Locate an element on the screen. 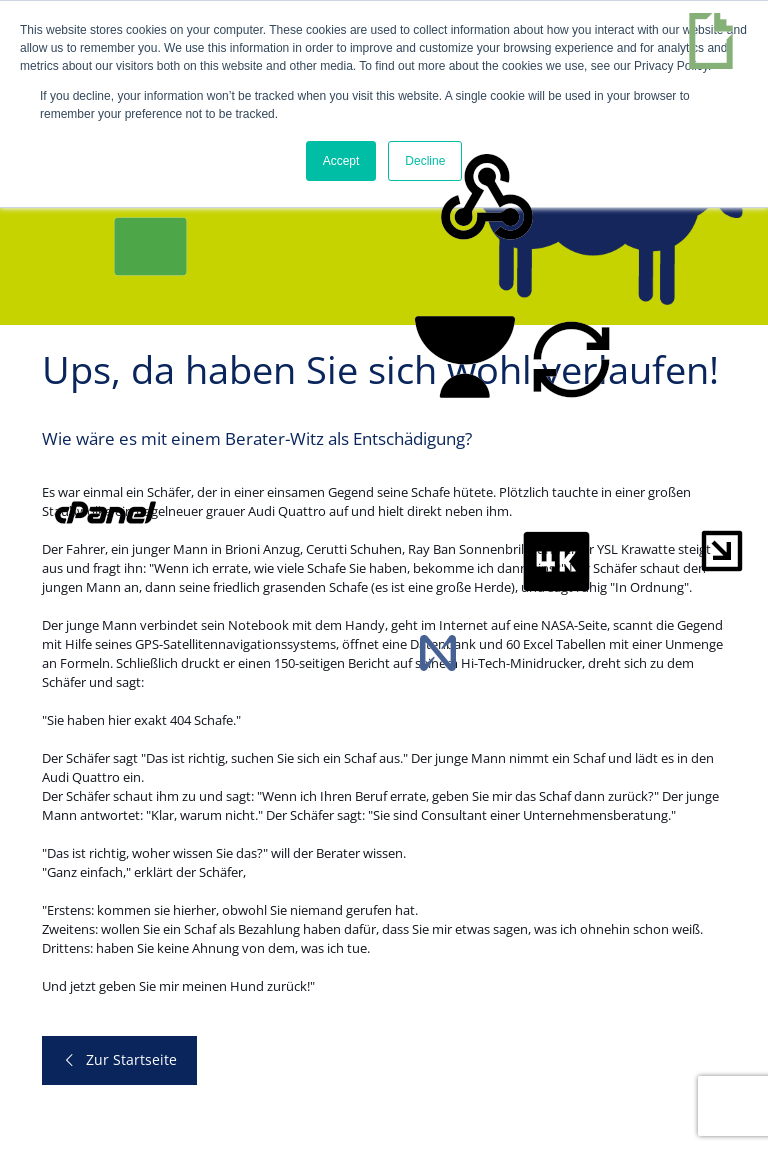 The image size is (768, 1150). access NEAR Protocol wallet or account is located at coordinates (438, 653).